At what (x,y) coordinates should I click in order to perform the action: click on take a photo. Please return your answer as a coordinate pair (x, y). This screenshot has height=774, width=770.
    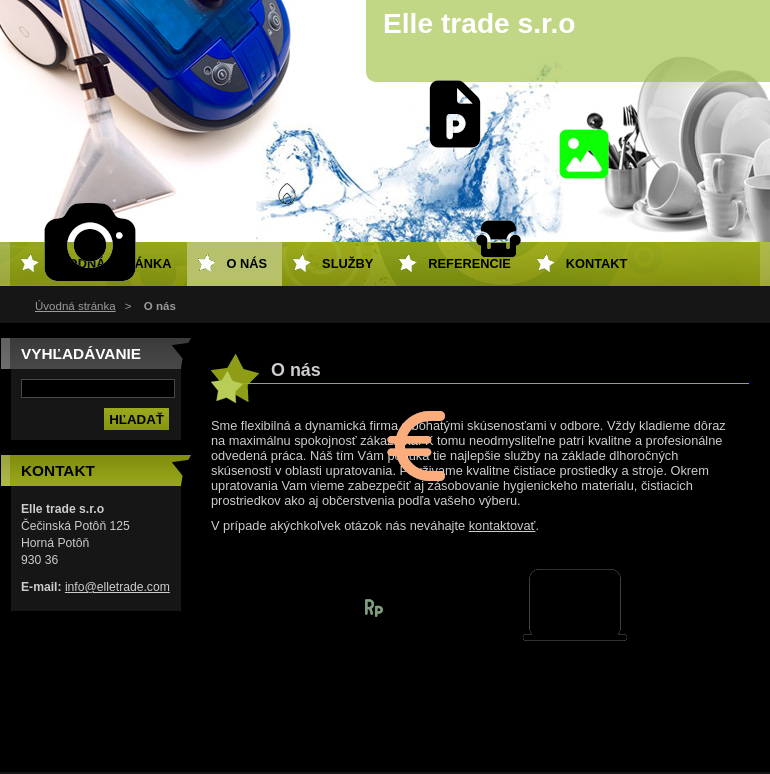
    Looking at the image, I should click on (90, 242).